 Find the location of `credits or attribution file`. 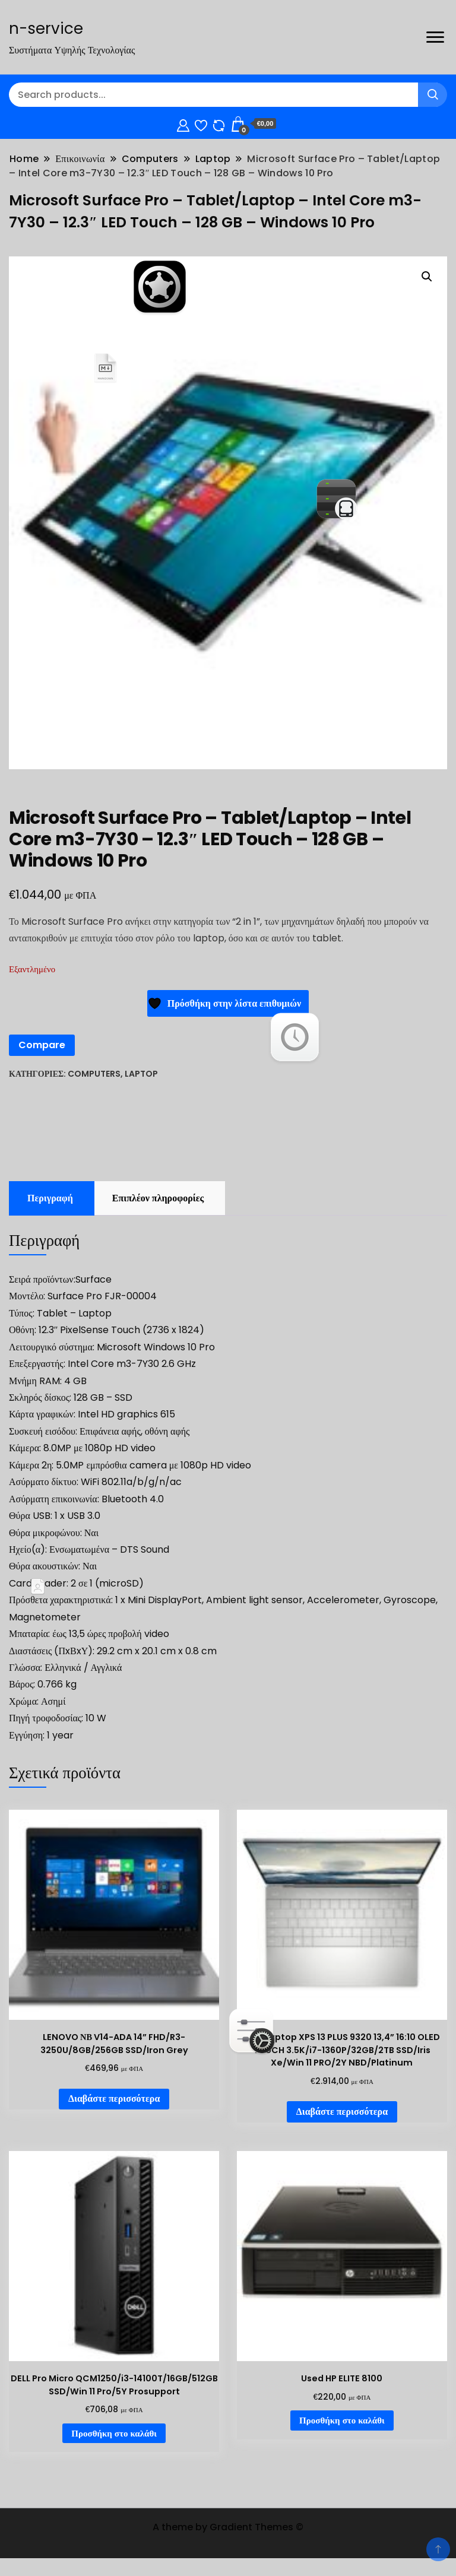

credits or attribution file is located at coordinates (37, 1586).